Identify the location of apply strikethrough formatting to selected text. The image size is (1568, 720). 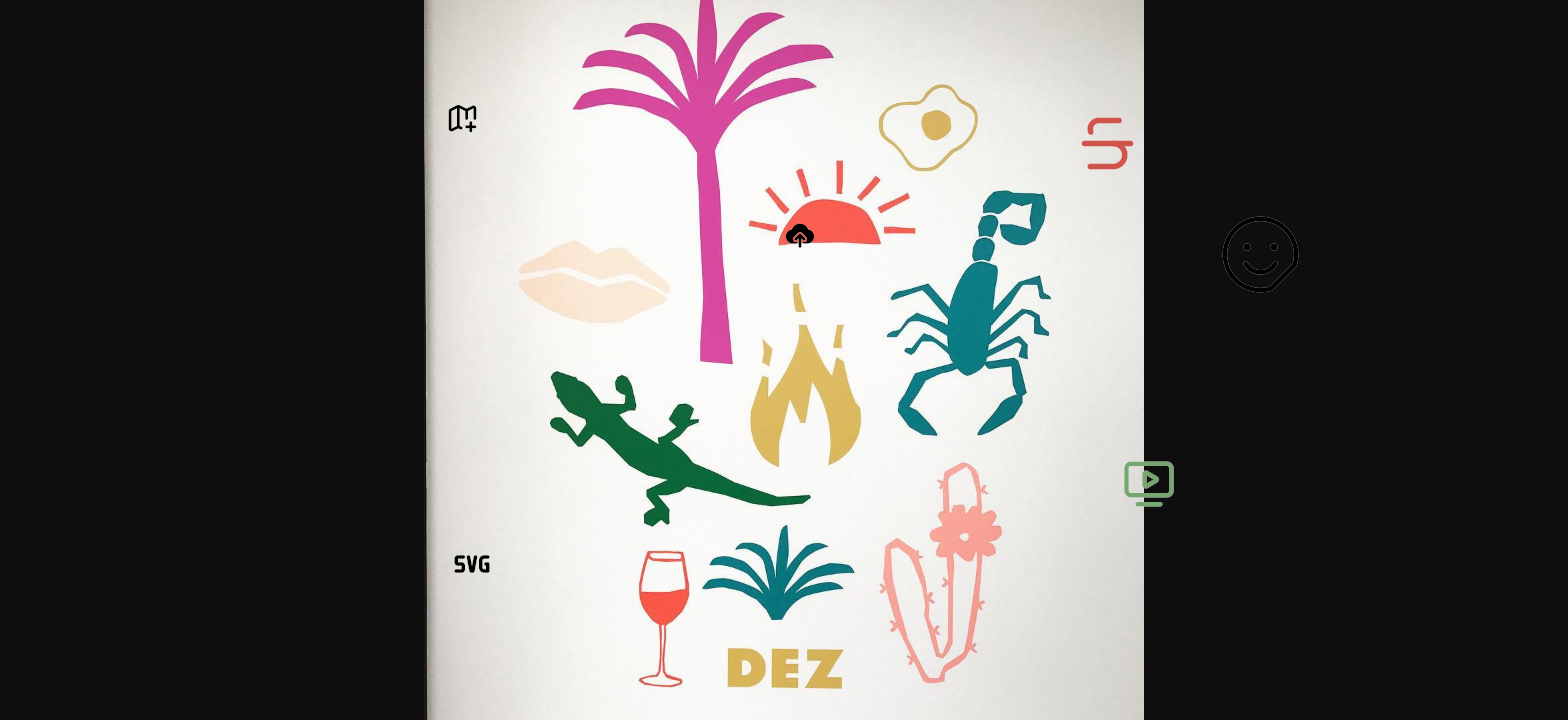
(1107, 143).